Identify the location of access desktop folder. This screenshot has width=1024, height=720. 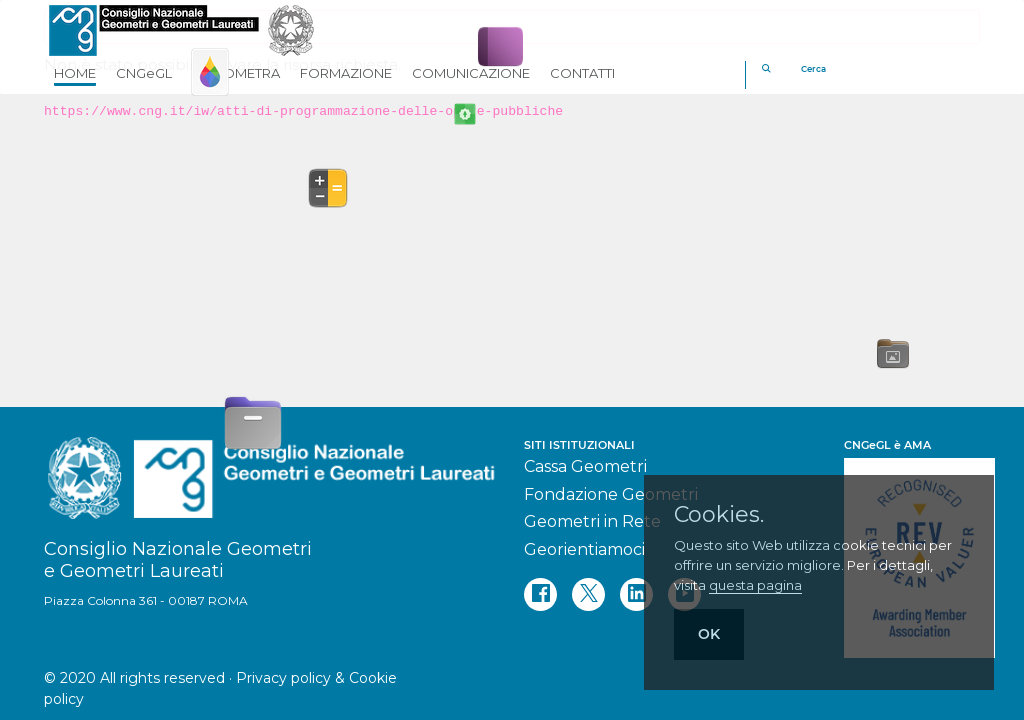
(500, 45).